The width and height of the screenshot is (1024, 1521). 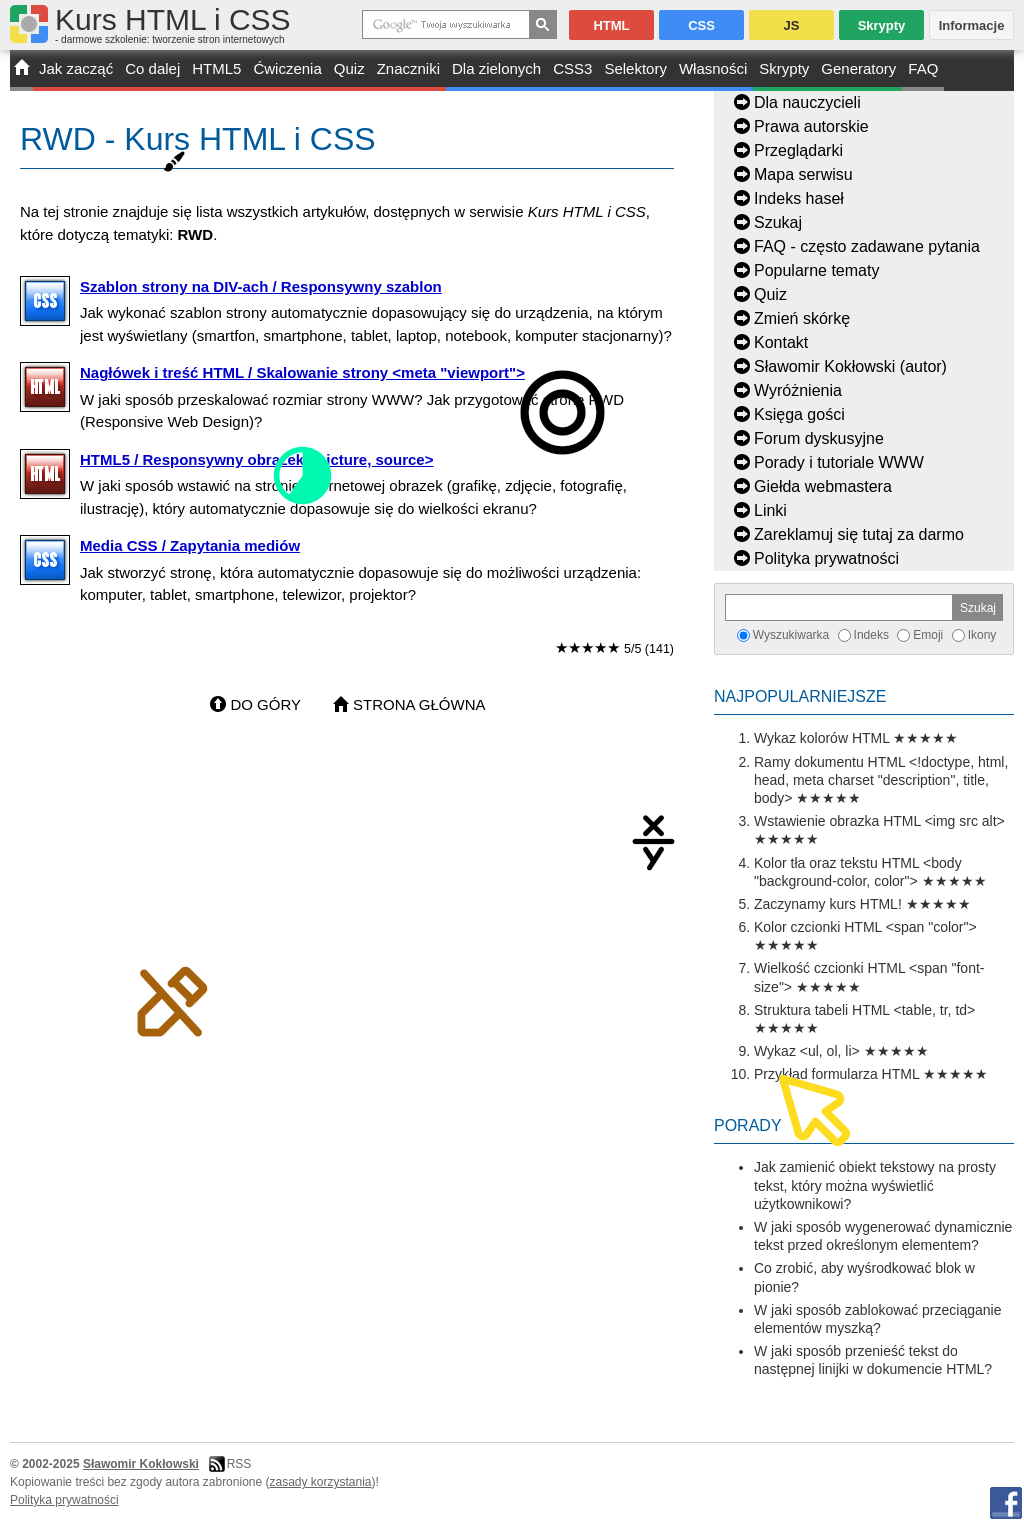 I want to click on editing is disabled, so click(x=171, y=1003).